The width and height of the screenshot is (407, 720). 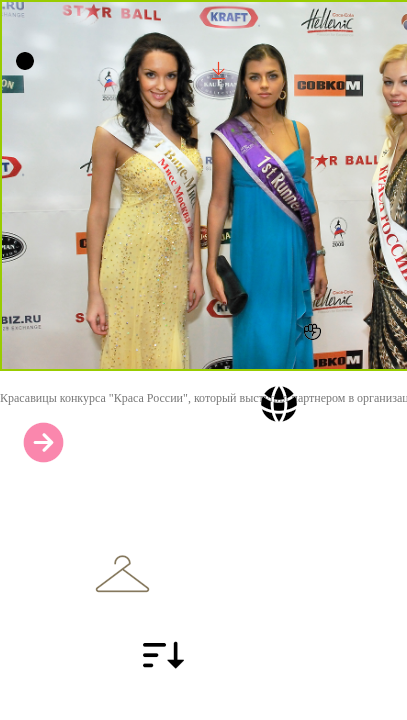 What do you see at coordinates (218, 70) in the screenshot?
I see `move item to bottom of list` at bounding box center [218, 70].